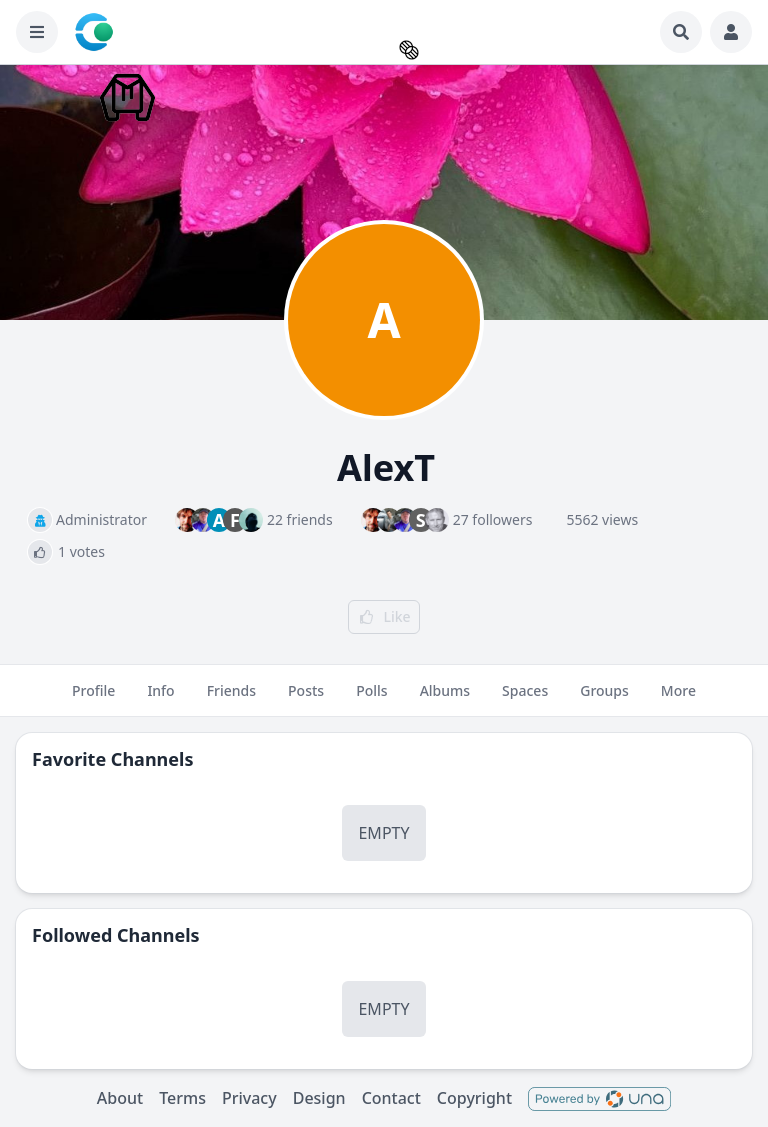 The image size is (768, 1127). I want to click on exclude overlapping elements from selection, so click(409, 50).